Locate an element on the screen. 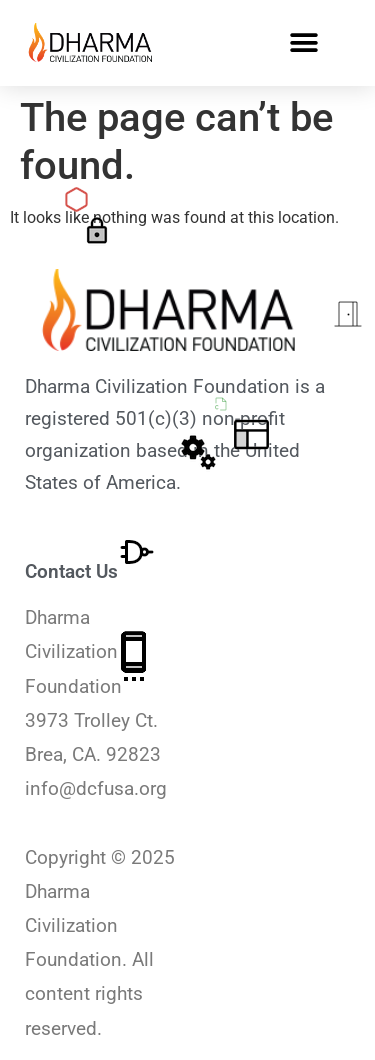 The width and height of the screenshot is (375, 1060). open a C programming language file is located at coordinates (221, 404).